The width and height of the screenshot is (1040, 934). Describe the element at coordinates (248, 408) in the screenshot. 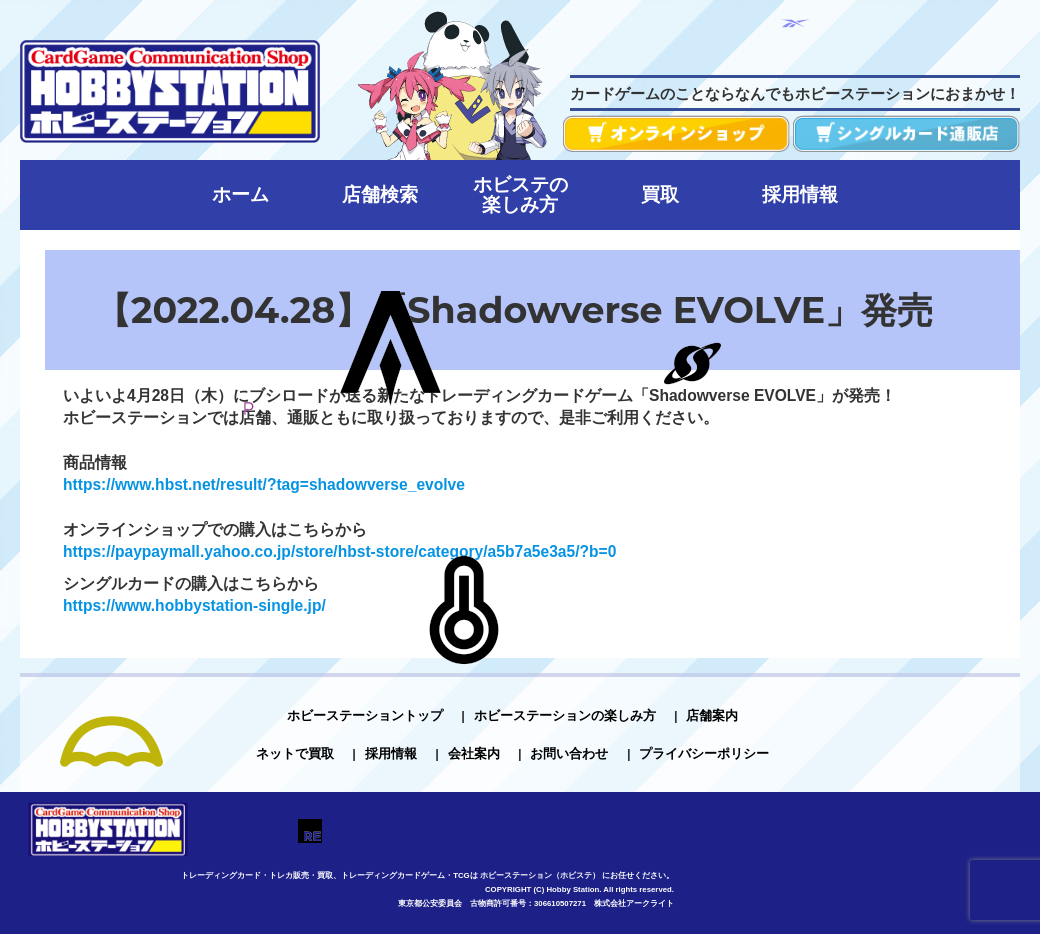

I see `indicates a parking area or facility` at that location.